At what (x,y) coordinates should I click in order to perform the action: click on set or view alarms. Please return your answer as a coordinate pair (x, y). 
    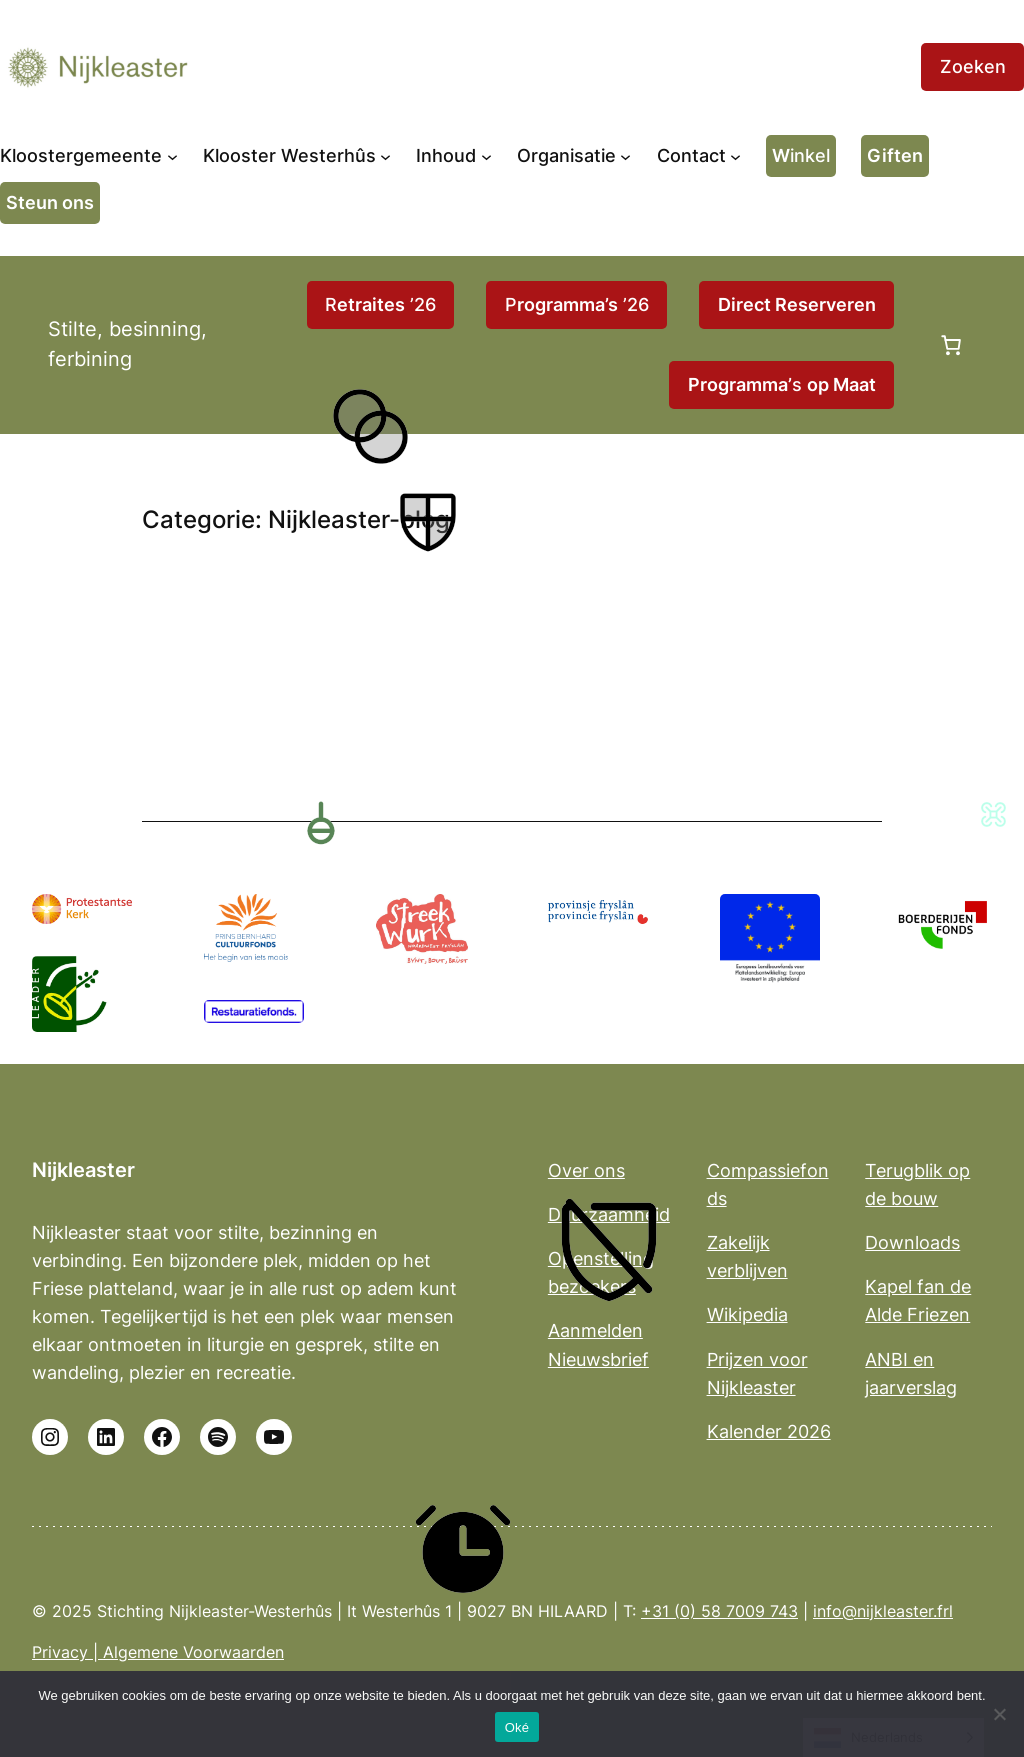
    Looking at the image, I should click on (463, 1549).